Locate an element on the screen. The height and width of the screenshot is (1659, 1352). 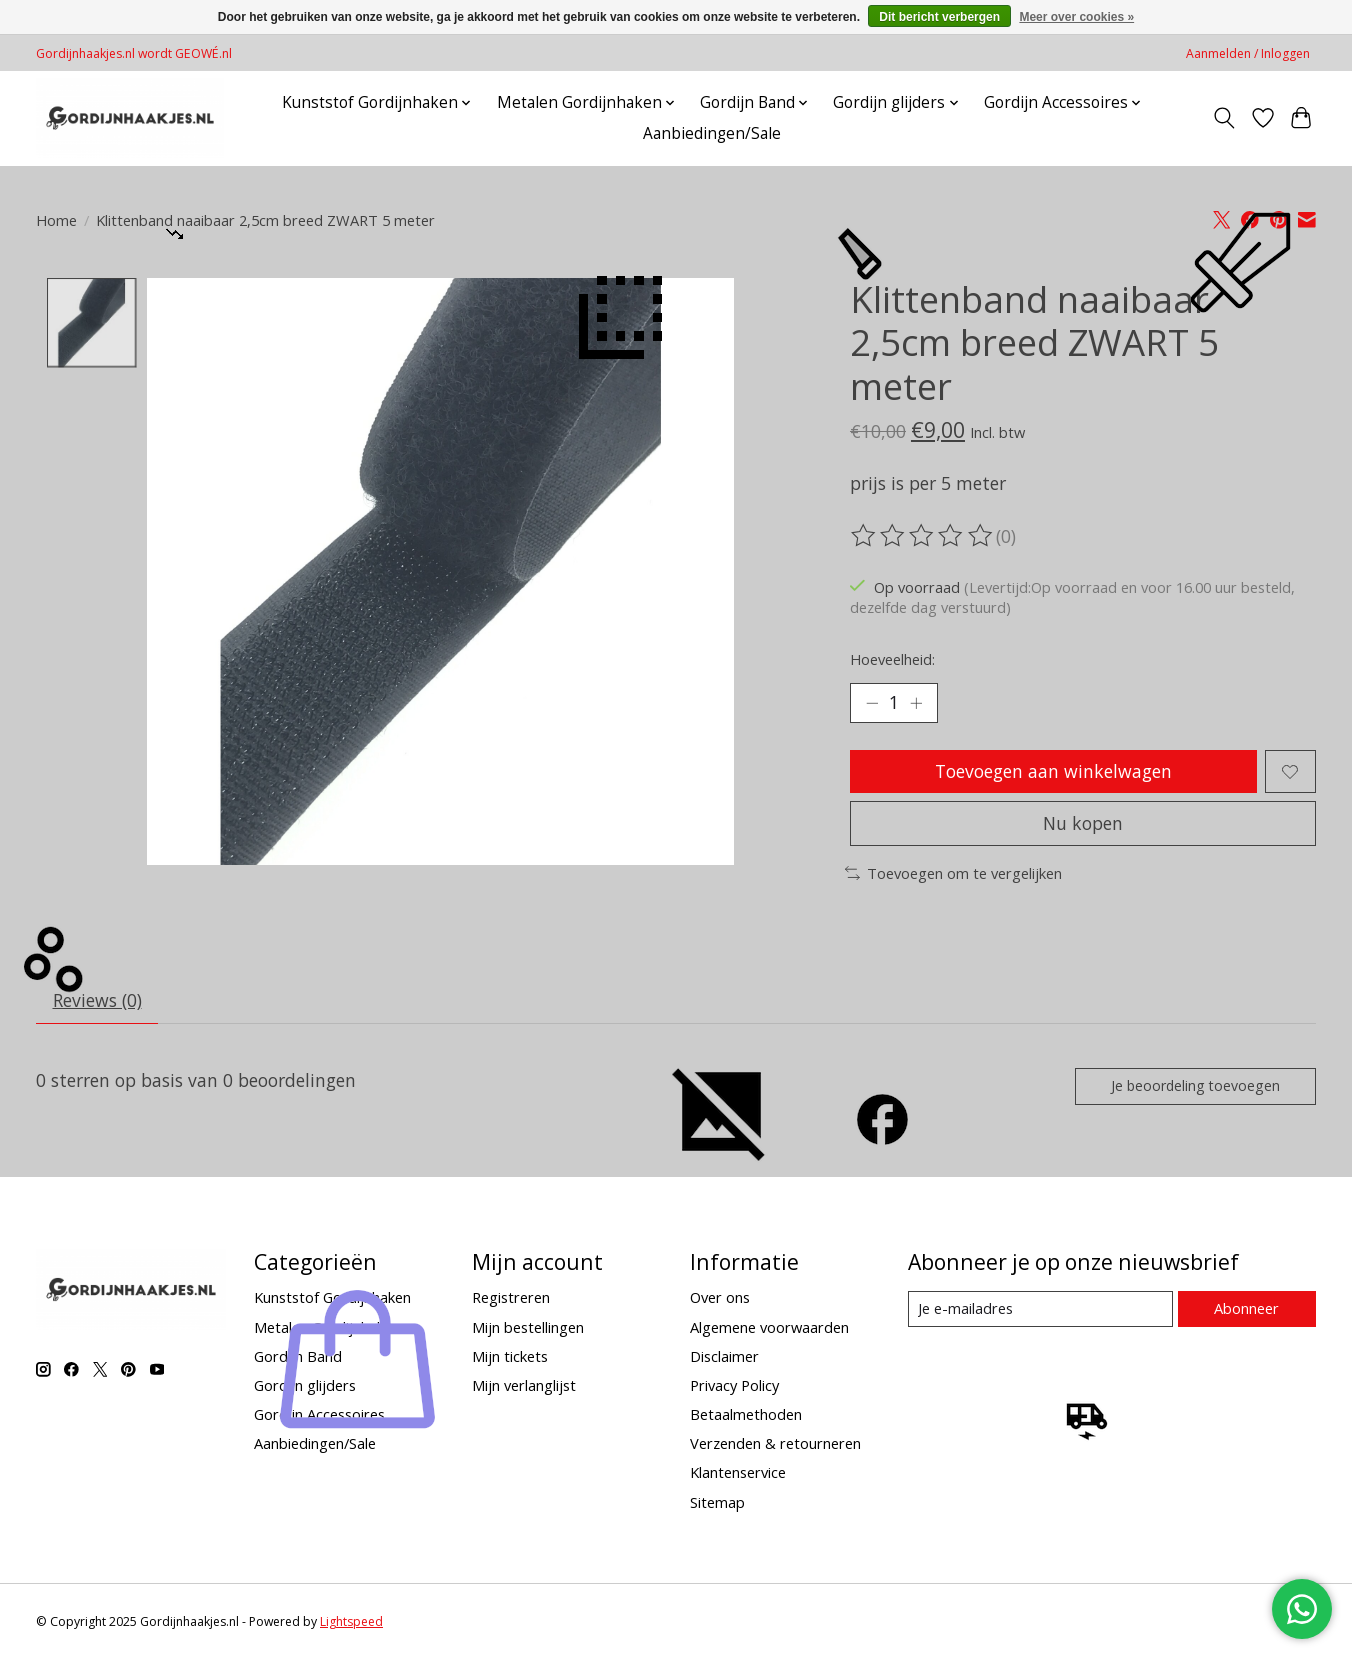
access combat or battle features is located at coordinates (1242, 260).